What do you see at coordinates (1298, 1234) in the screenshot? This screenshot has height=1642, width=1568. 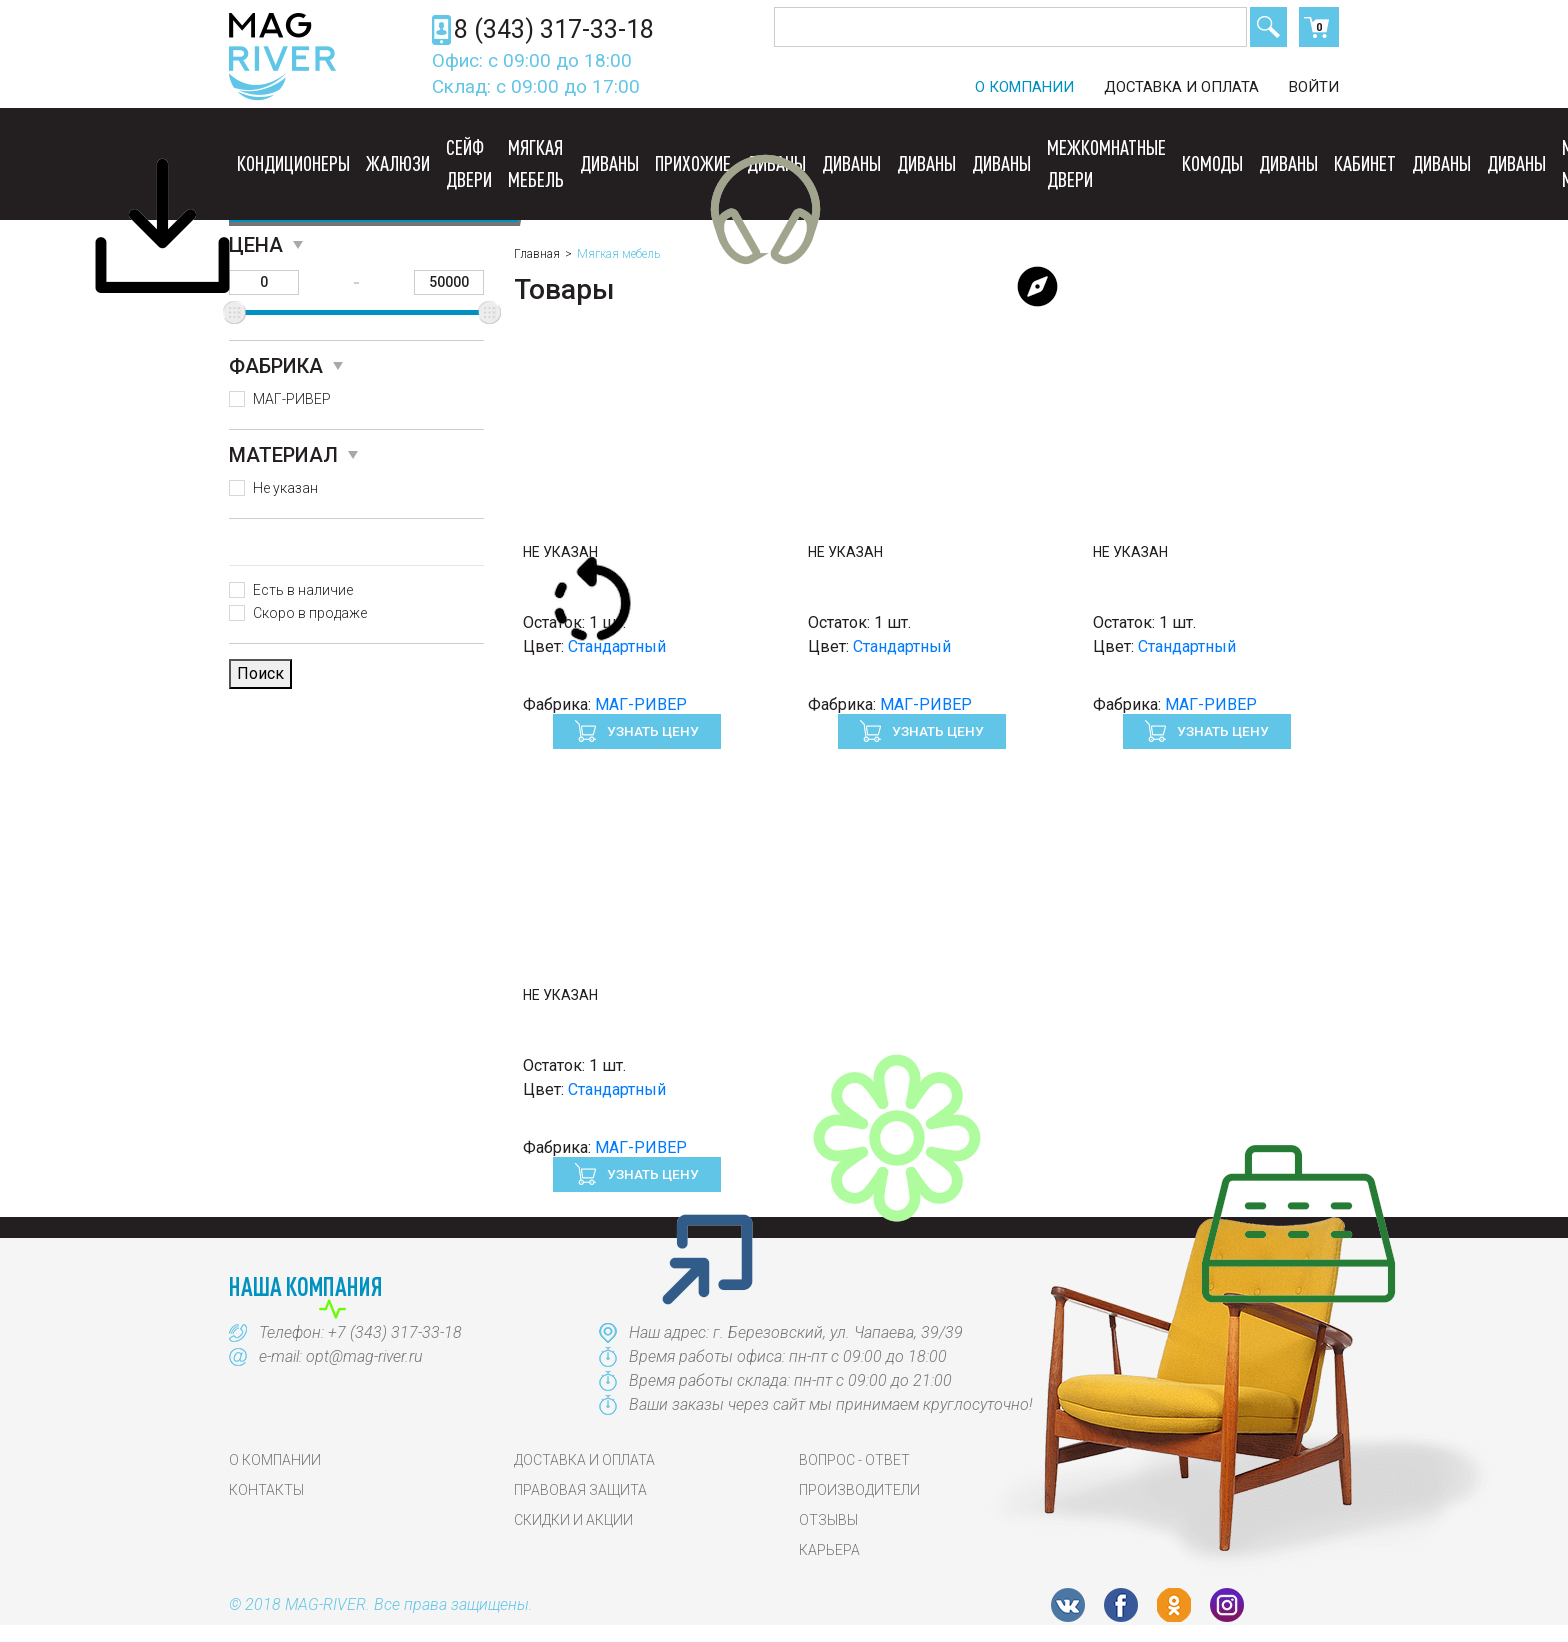 I see `access point of sale system` at bounding box center [1298, 1234].